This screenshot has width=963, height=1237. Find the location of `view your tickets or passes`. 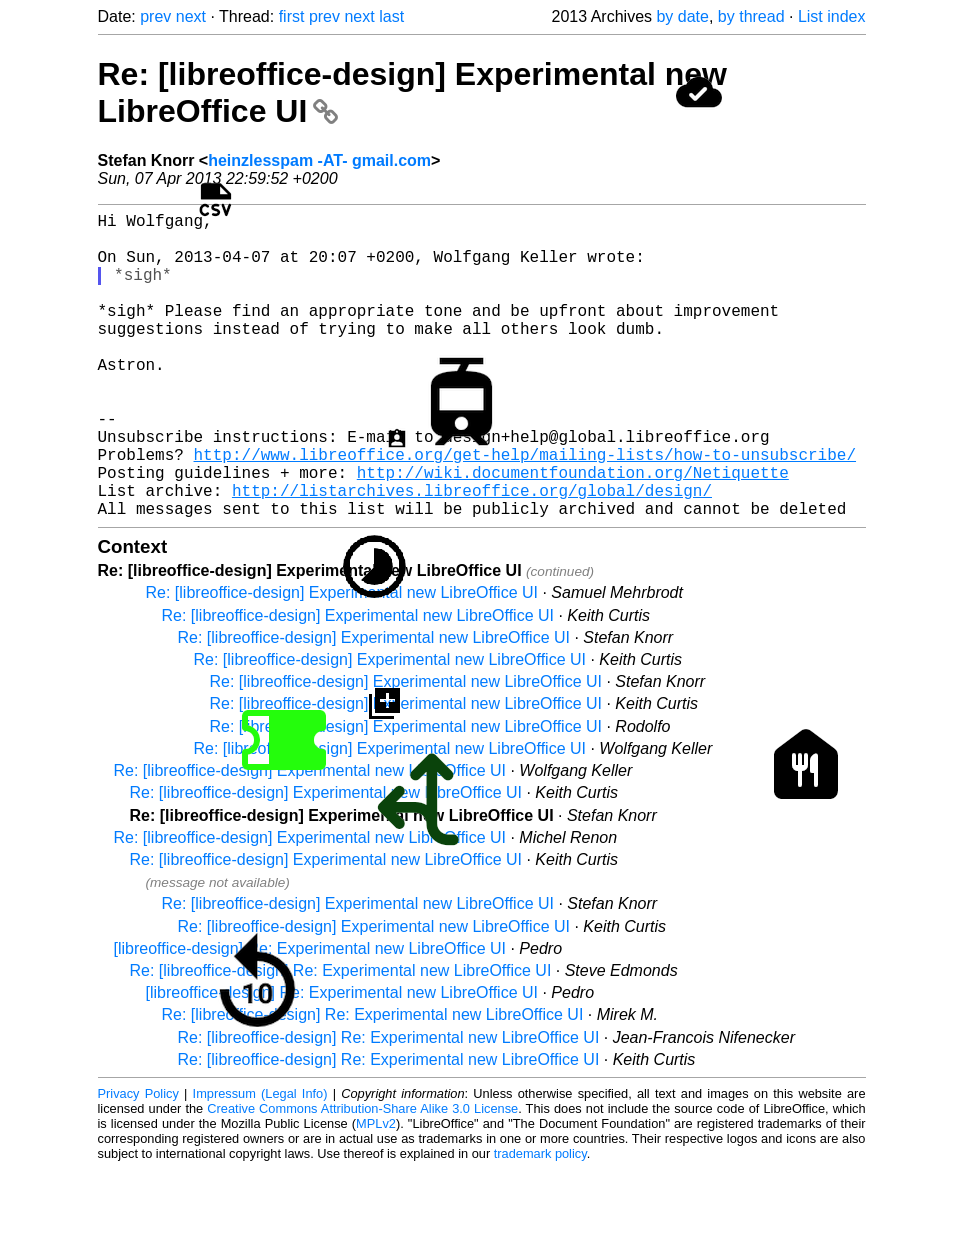

view your tickets or passes is located at coordinates (284, 740).